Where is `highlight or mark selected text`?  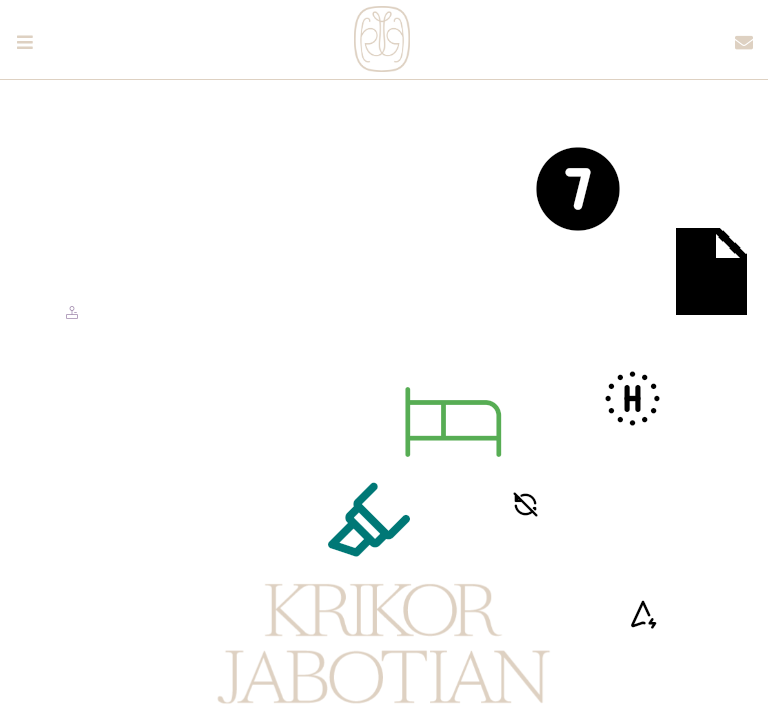
highlight or mark selected text is located at coordinates (367, 523).